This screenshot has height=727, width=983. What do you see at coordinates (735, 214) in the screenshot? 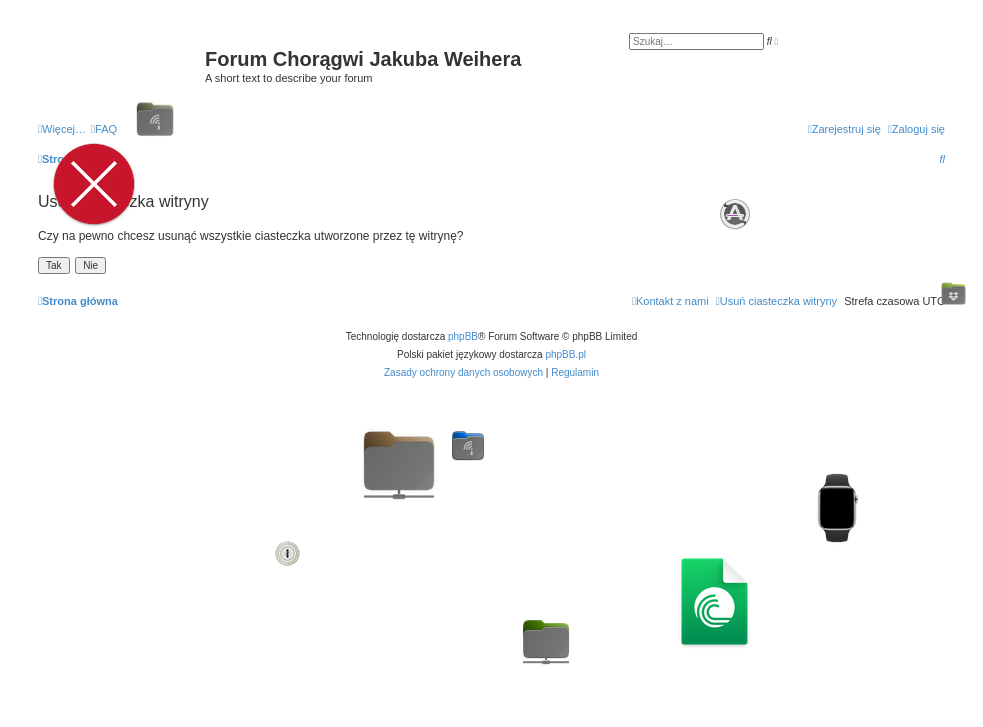
I see `open the software updater application` at bounding box center [735, 214].